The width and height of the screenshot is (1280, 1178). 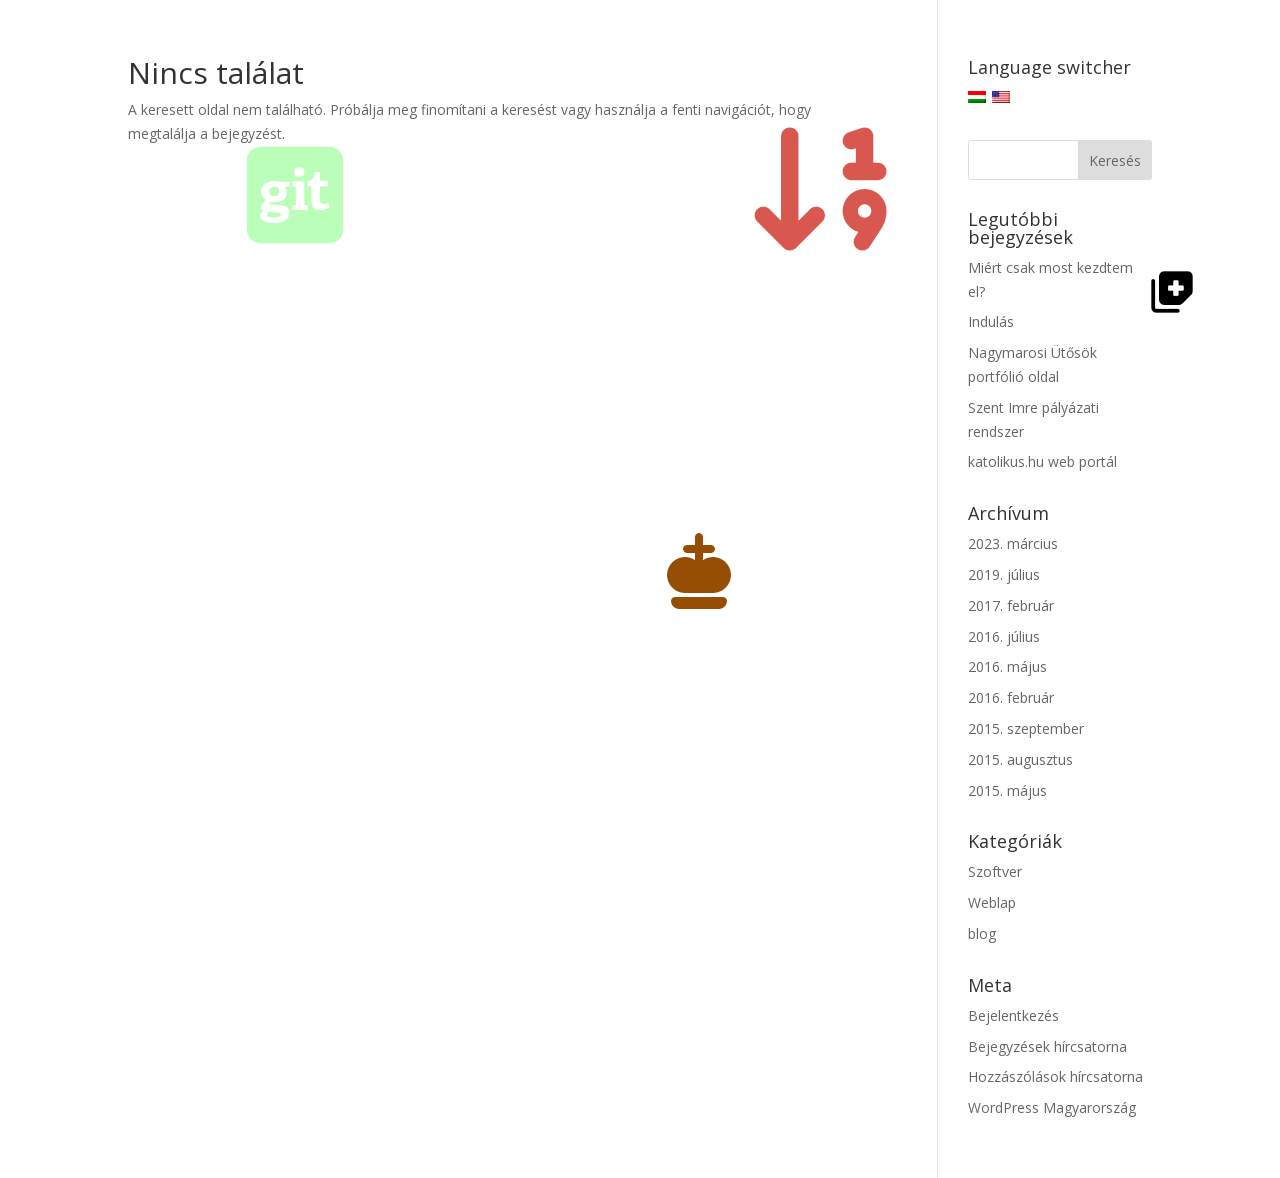 I want to click on sort items in ascending numerical order, so click(x=825, y=189).